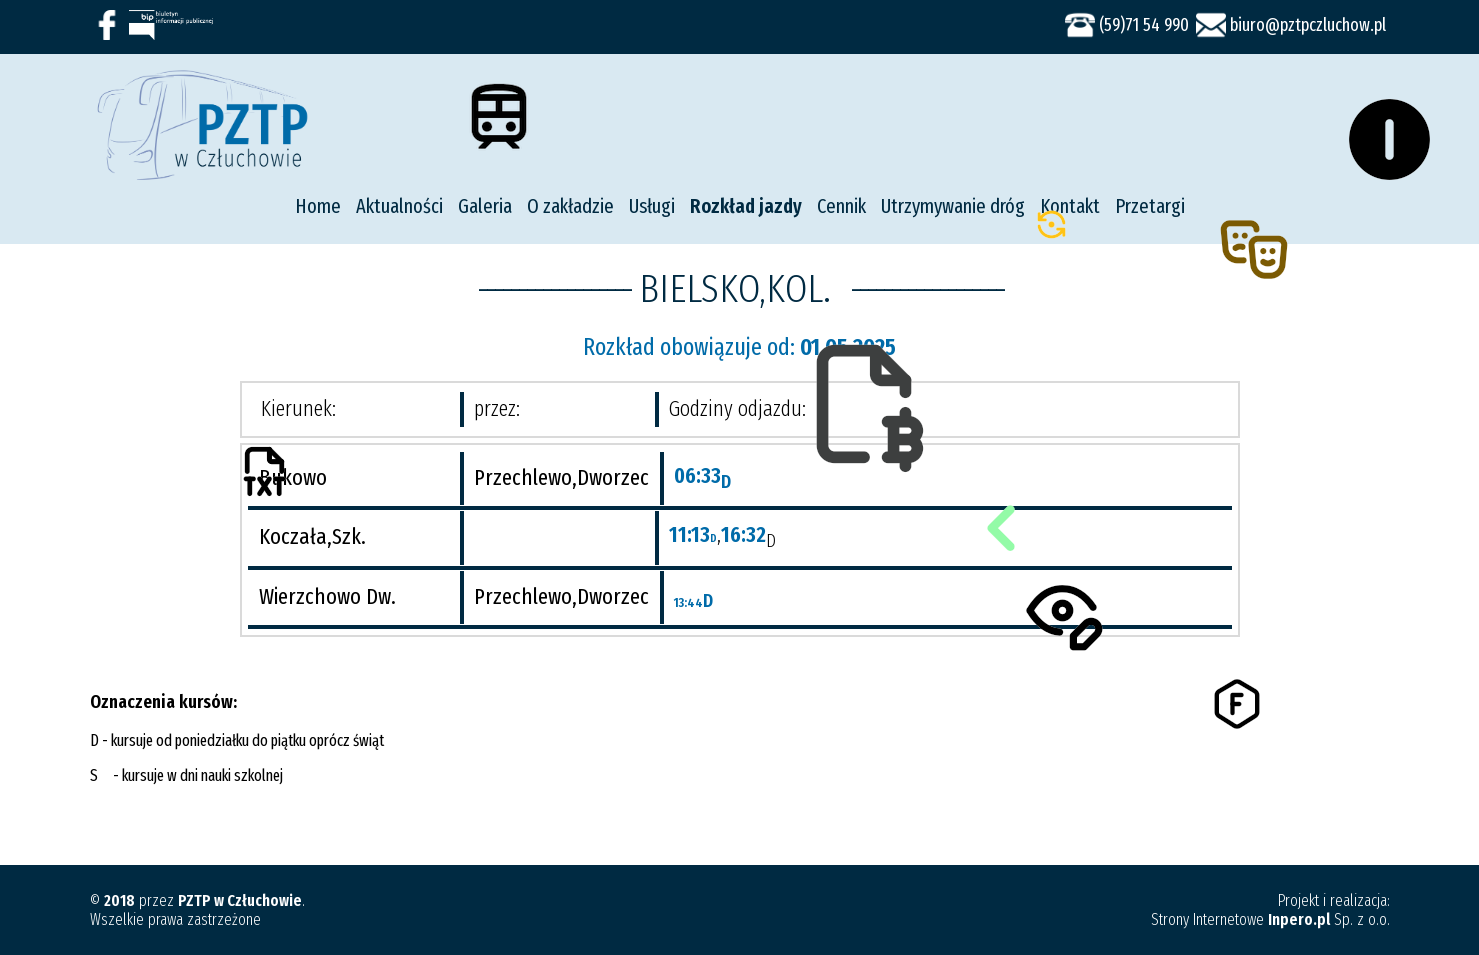  Describe the element at coordinates (1001, 528) in the screenshot. I see `go back to the previous screen` at that location.